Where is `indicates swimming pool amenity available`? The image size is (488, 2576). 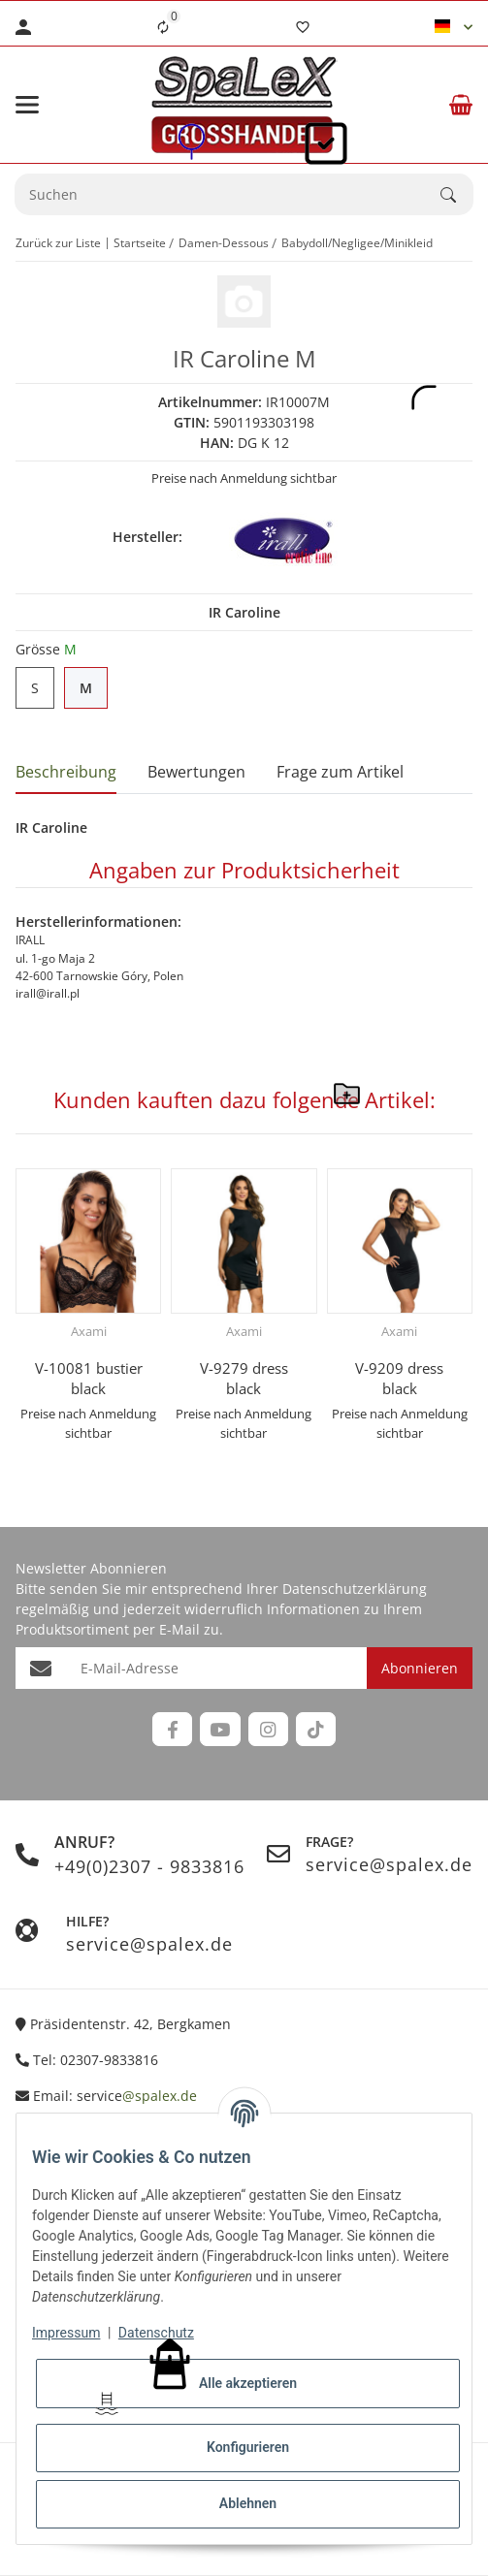 indicates swimming pool amenity available is located at coordinates (107, 2403).